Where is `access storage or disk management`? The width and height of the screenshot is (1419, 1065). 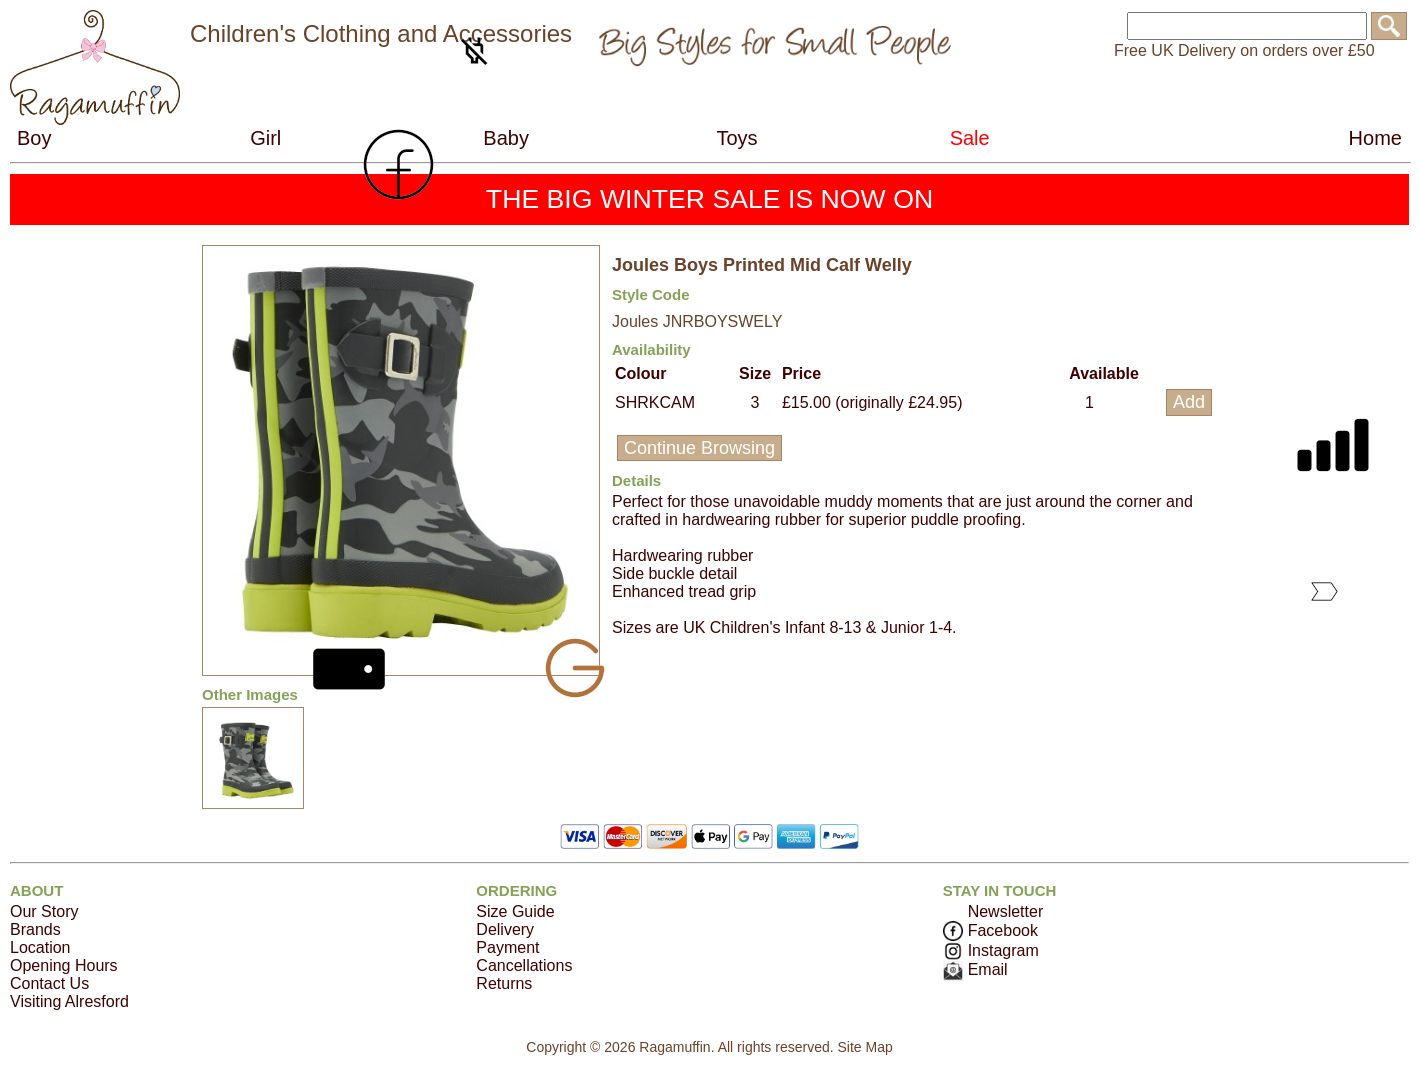 access storage or disk management is located at coordinates (349, 669).